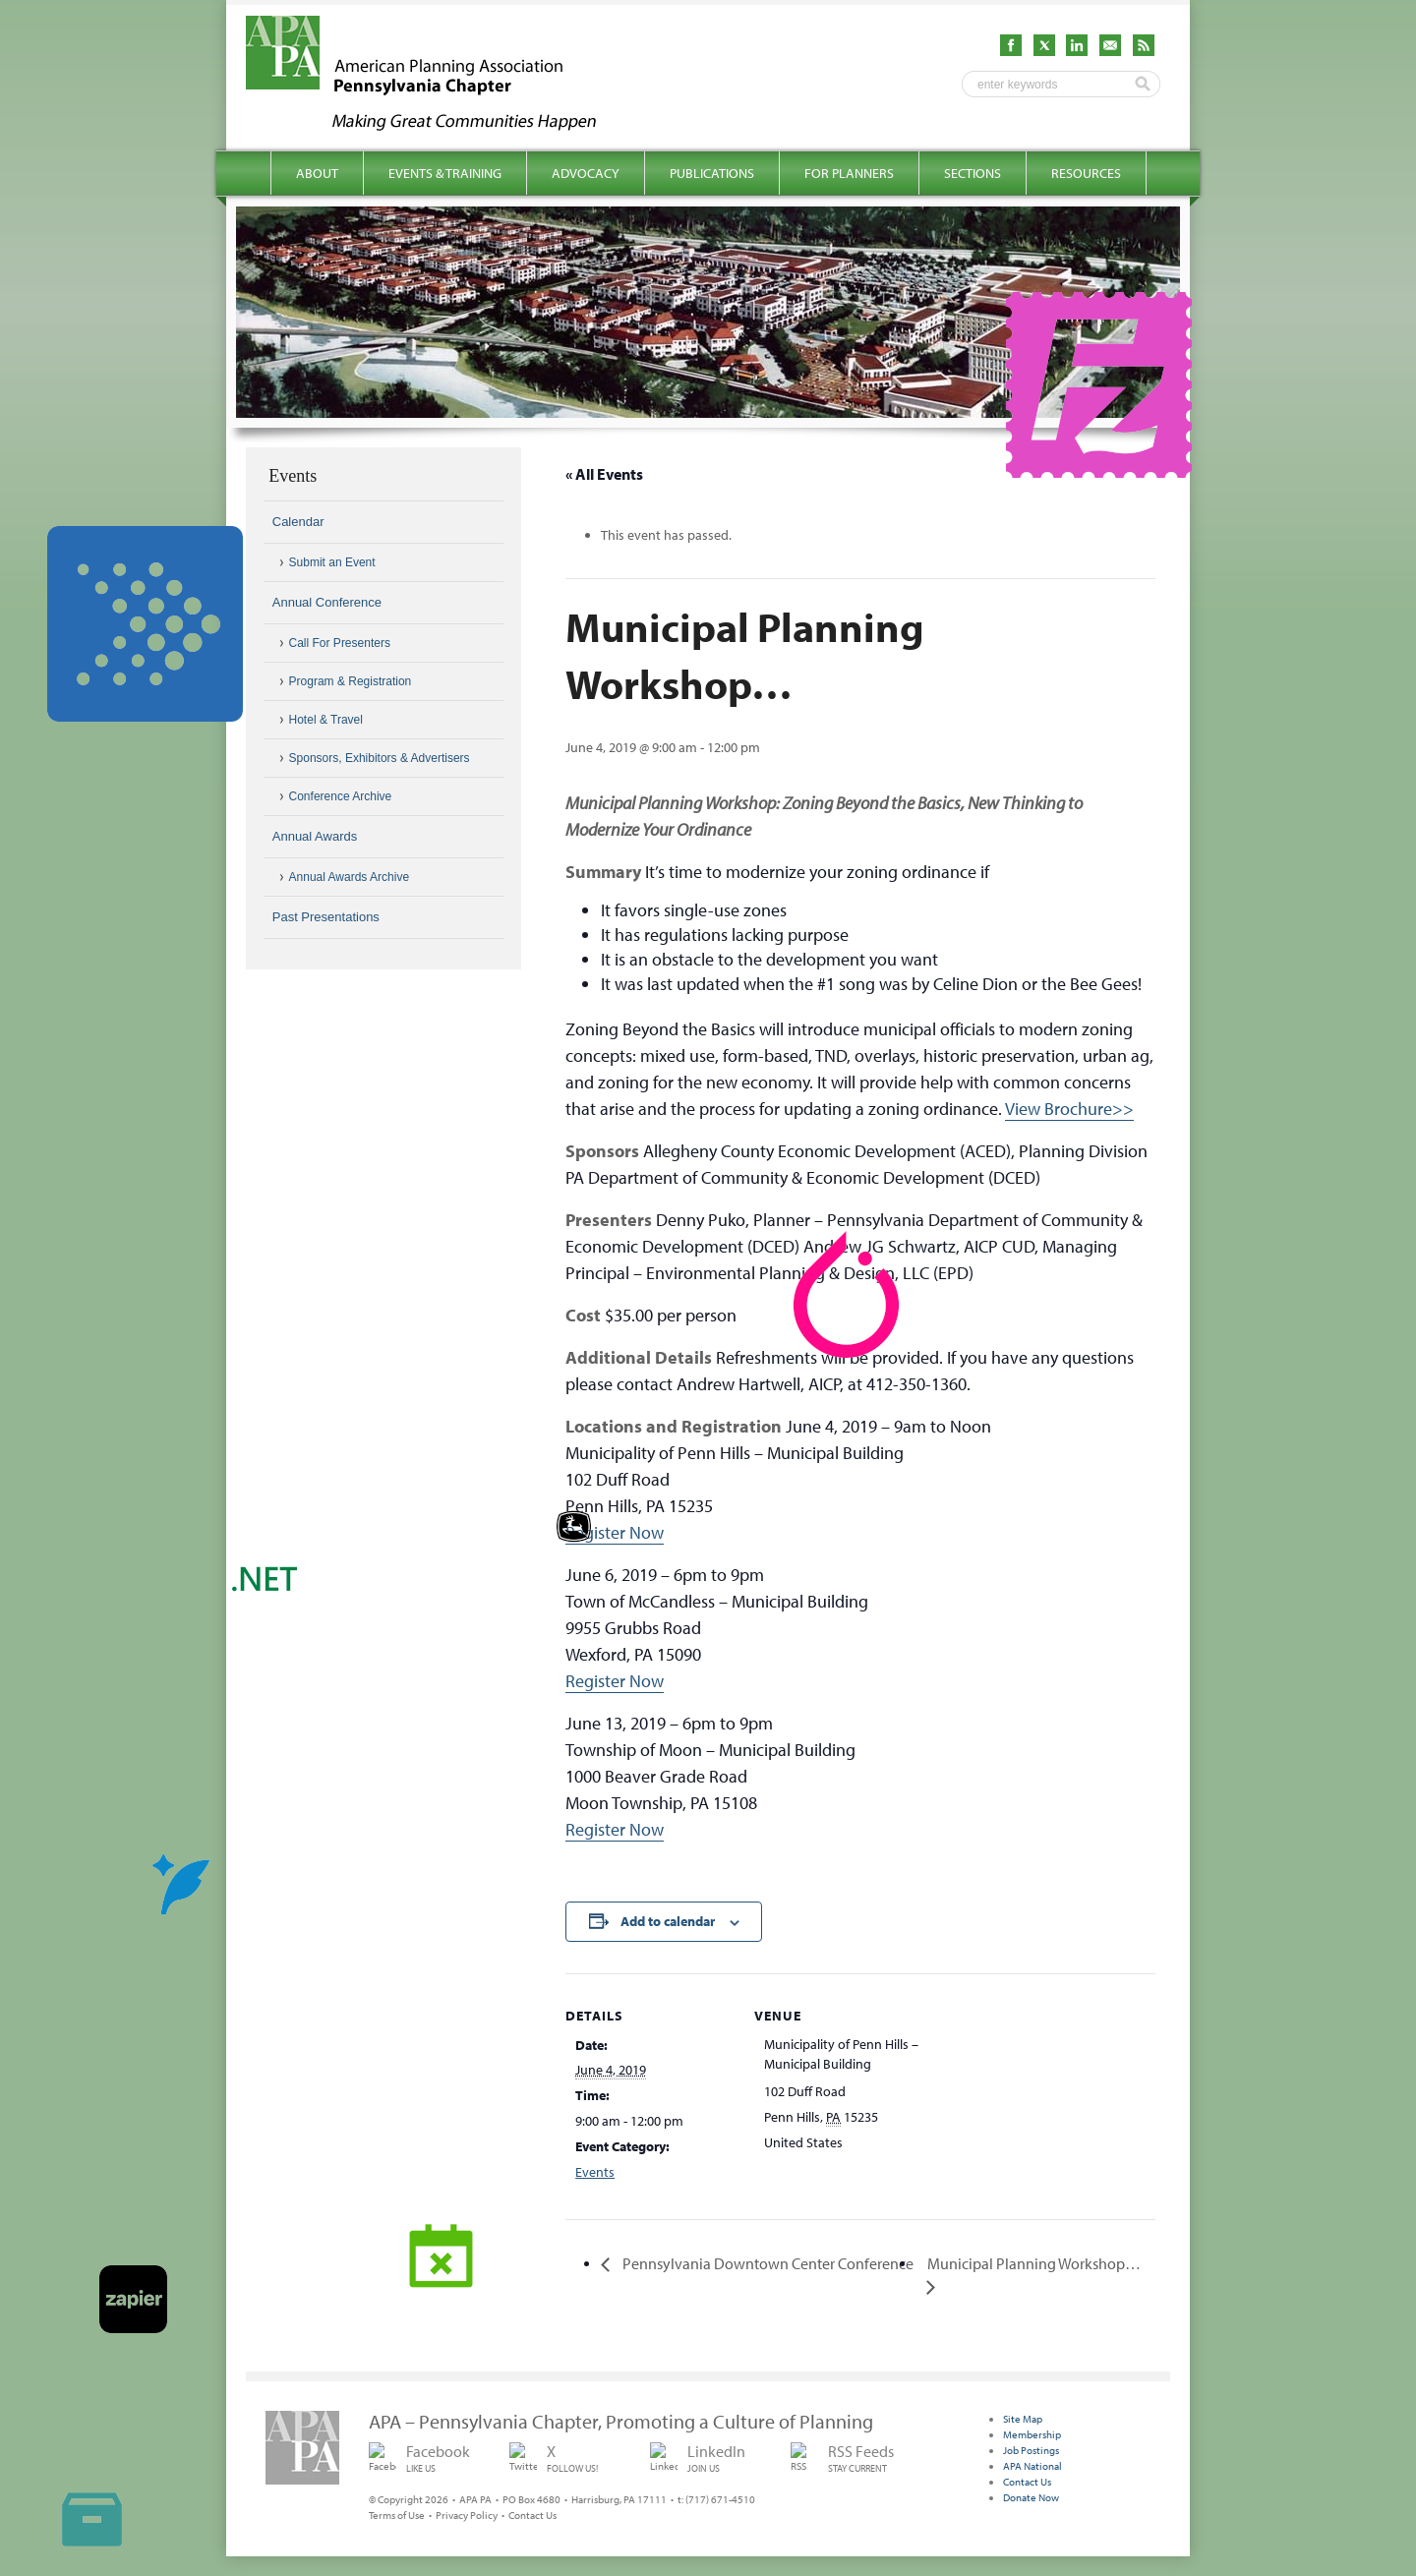  What do you see at coordinates (133, 2299) in the screenshot?
I see `open Zapier automation platform` at bounding box center [133, 2299].